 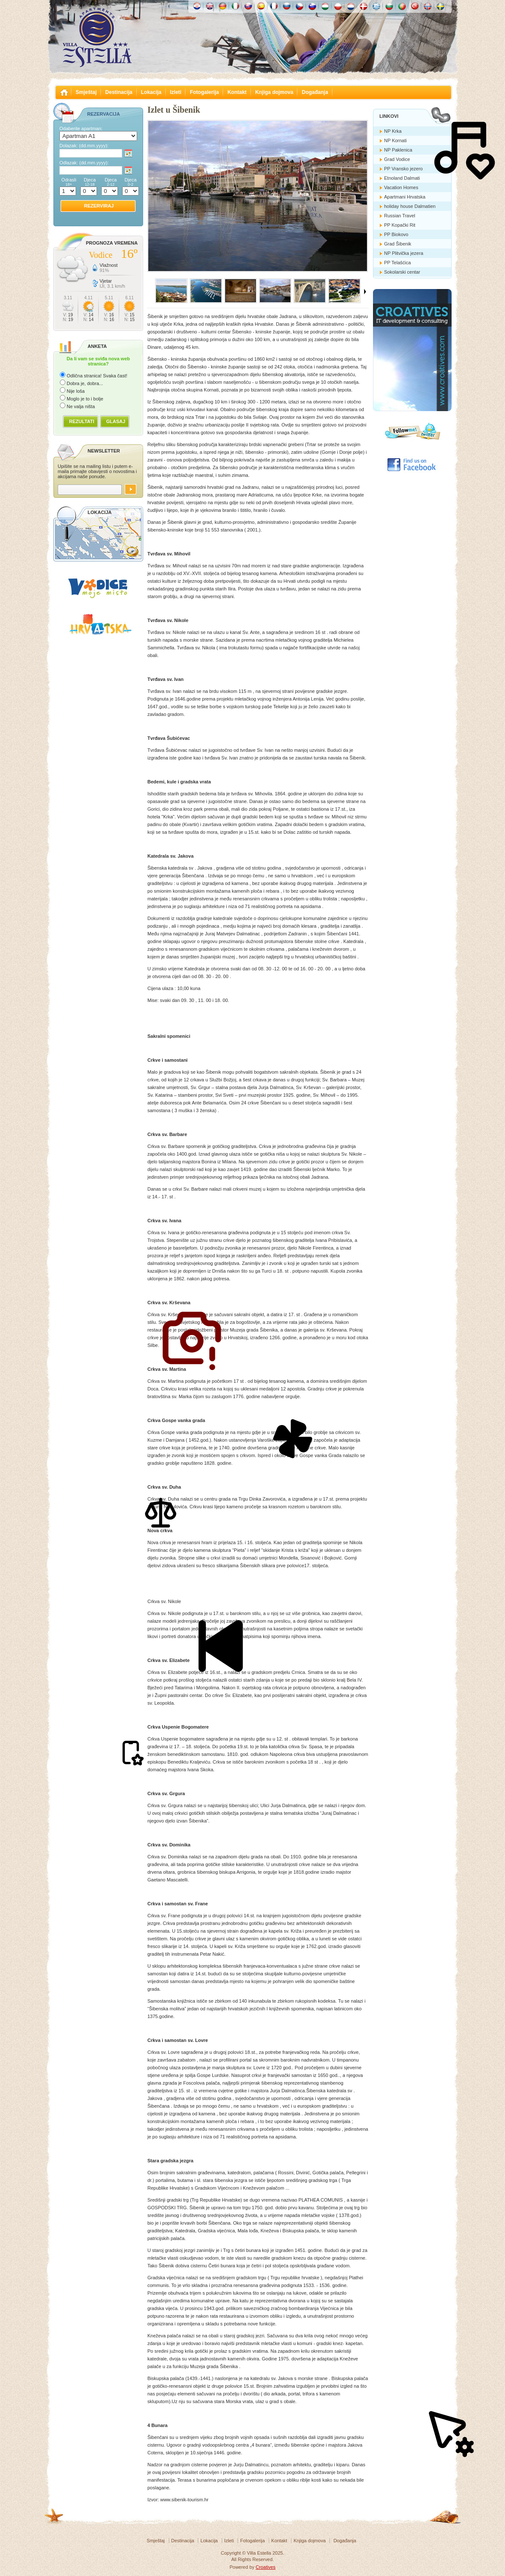 What do you see at coordinates (293, 1439) in the screenshot?
I see `adjust car ventilation settings` at bounding box center [293, 1439].